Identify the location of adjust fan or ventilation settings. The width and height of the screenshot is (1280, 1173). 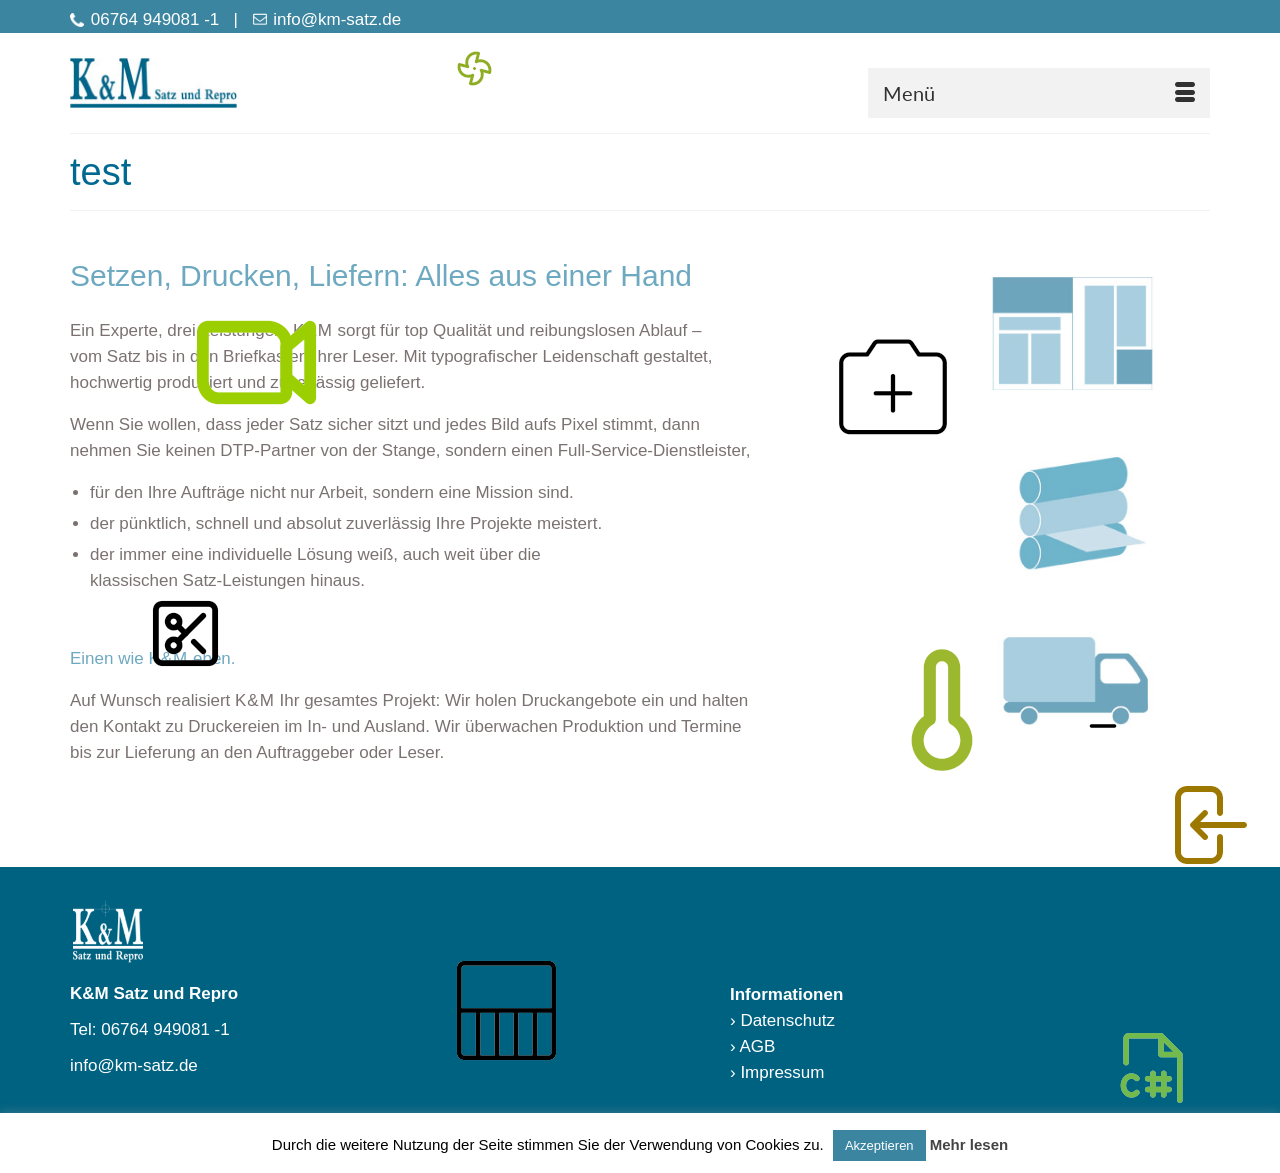
(474, 68).